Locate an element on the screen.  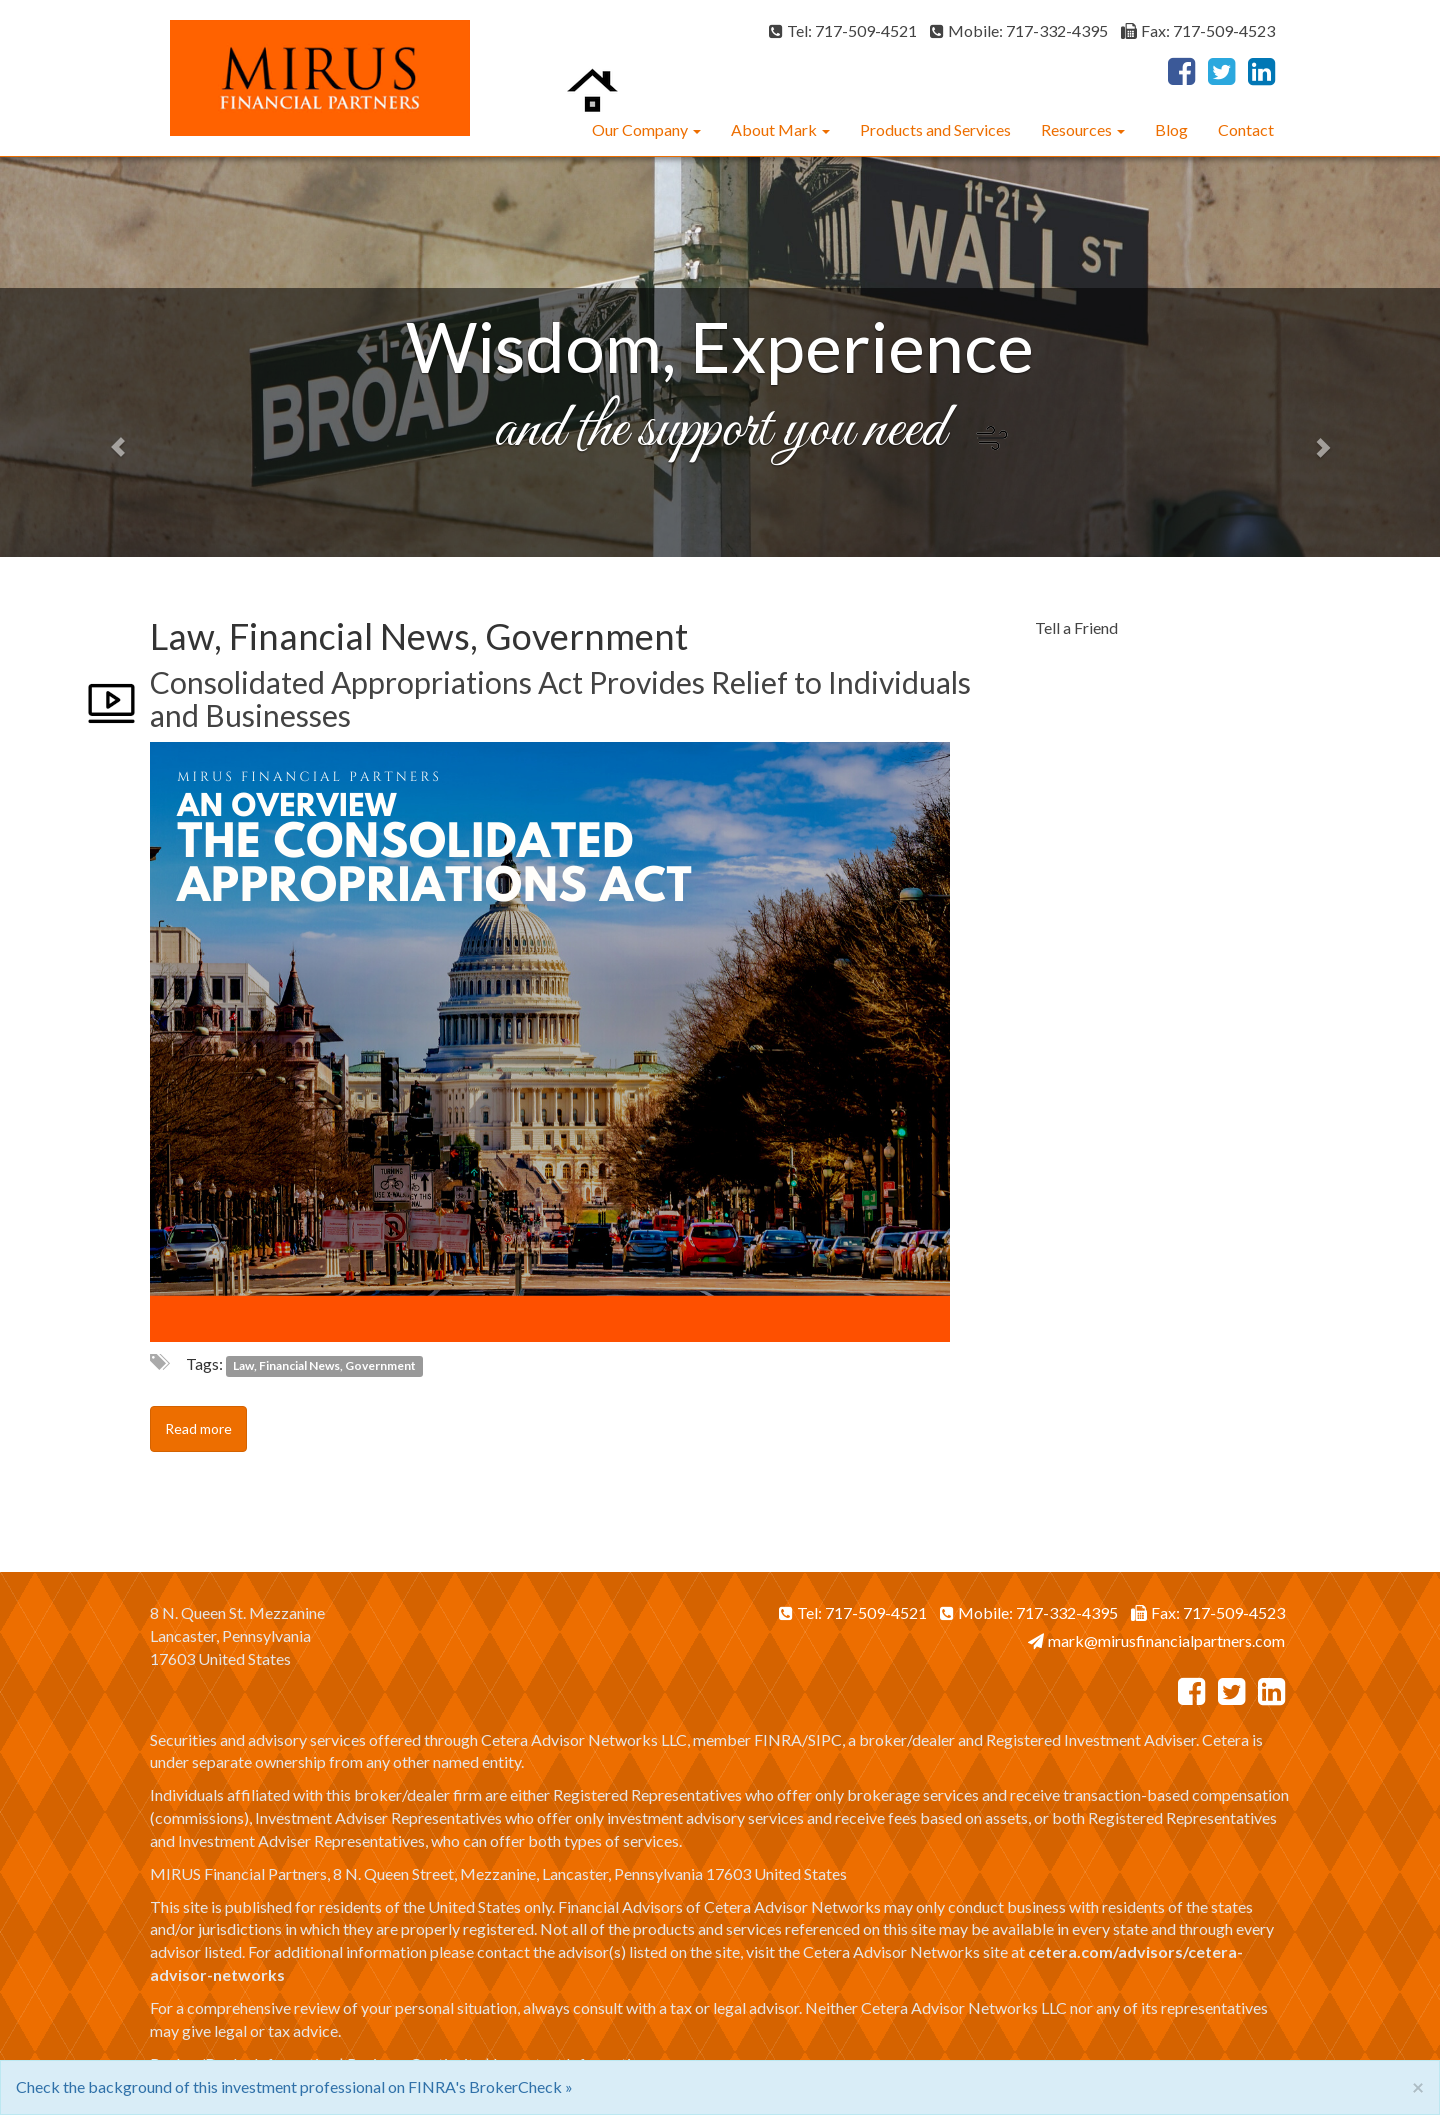
indicates current wind conditions is located at coordinates (992, 438).